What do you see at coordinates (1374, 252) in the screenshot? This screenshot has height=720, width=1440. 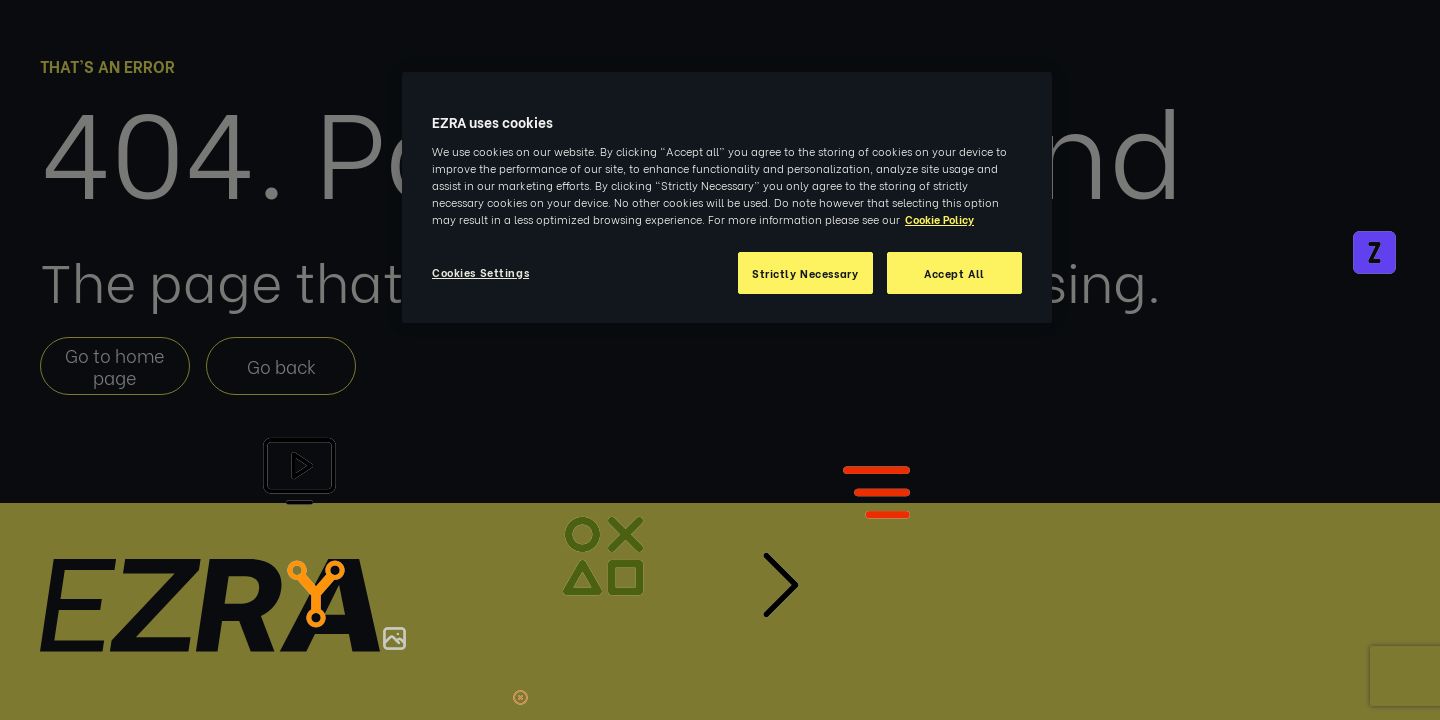 I see `represents the letter Z in a keyboard or text input` at bounding box center [1374, 252].